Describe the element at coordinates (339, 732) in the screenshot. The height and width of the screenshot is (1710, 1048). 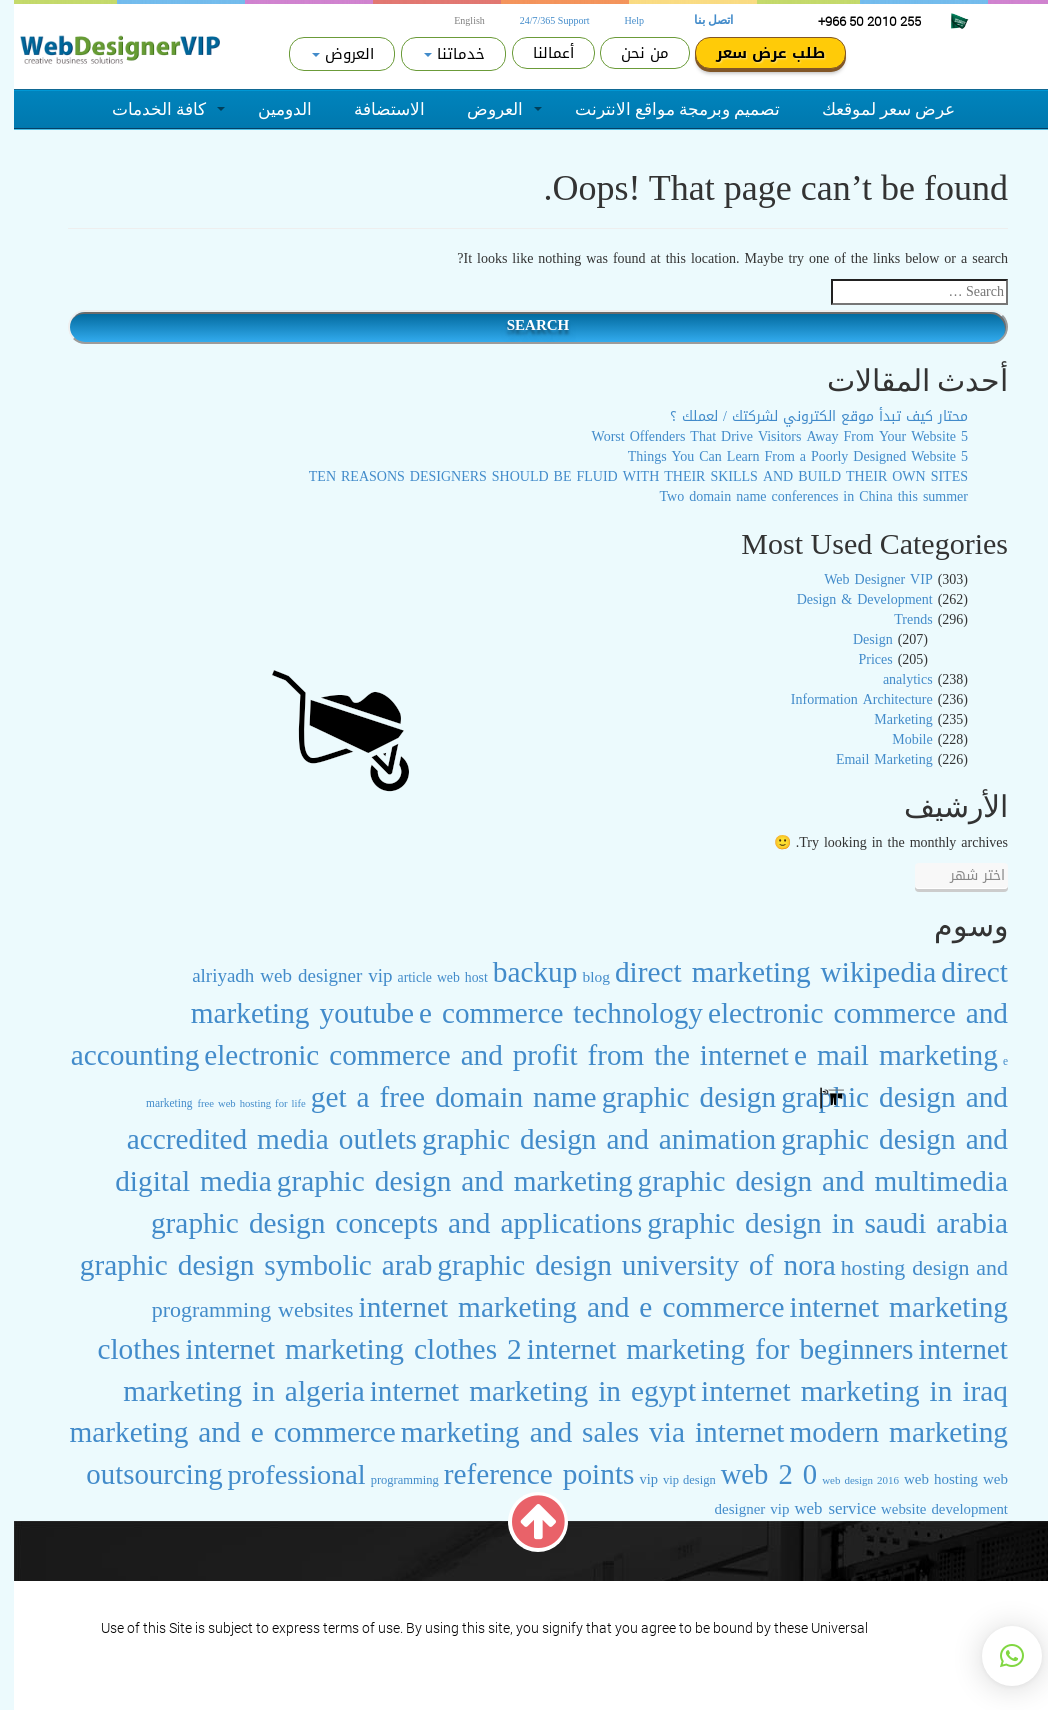
I see `access gardening or landscaping tools` at that location.